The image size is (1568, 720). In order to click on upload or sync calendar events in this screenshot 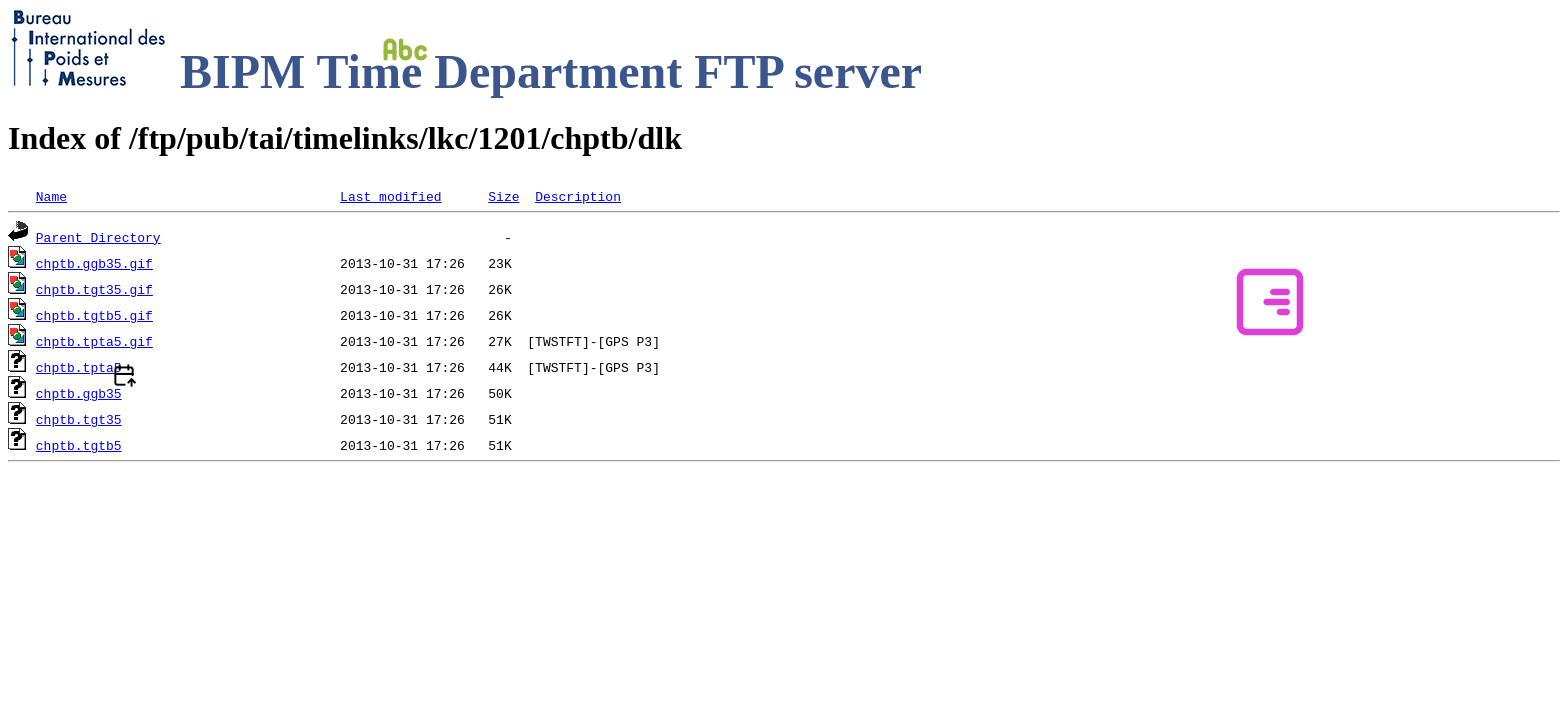, I will do `click(124, 375)`.